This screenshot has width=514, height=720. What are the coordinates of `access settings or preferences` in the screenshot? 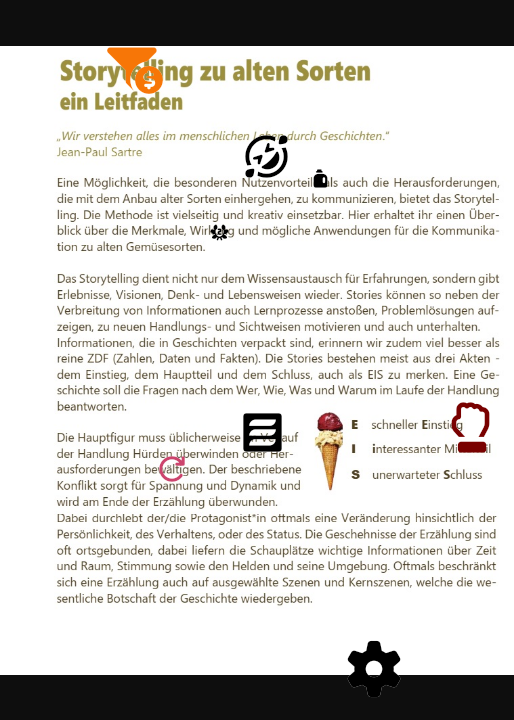 It's located at (374, 669).